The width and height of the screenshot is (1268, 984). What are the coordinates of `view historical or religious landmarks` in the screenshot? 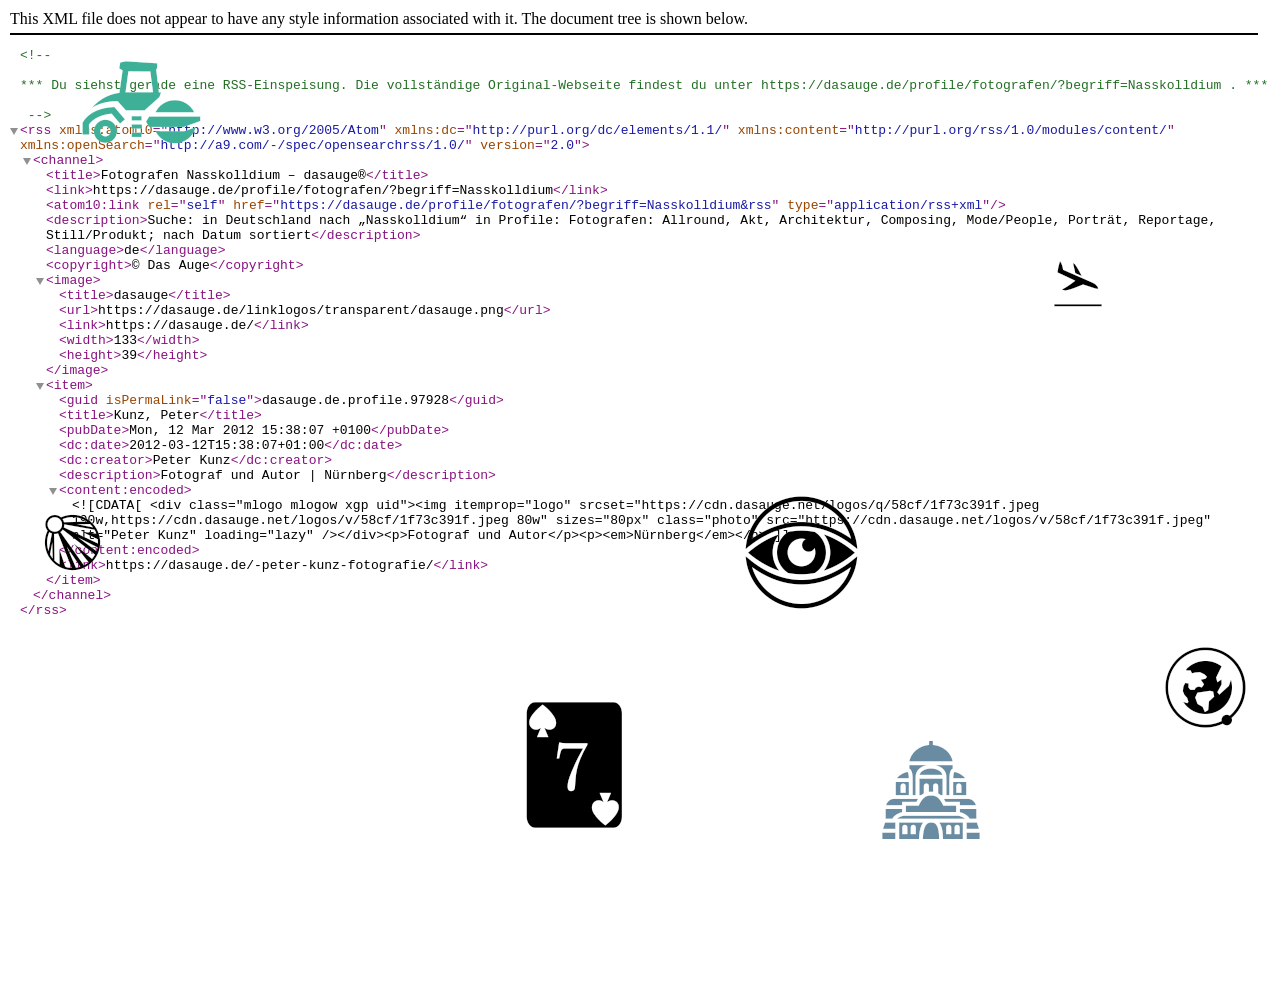 It's located at (931, 790).